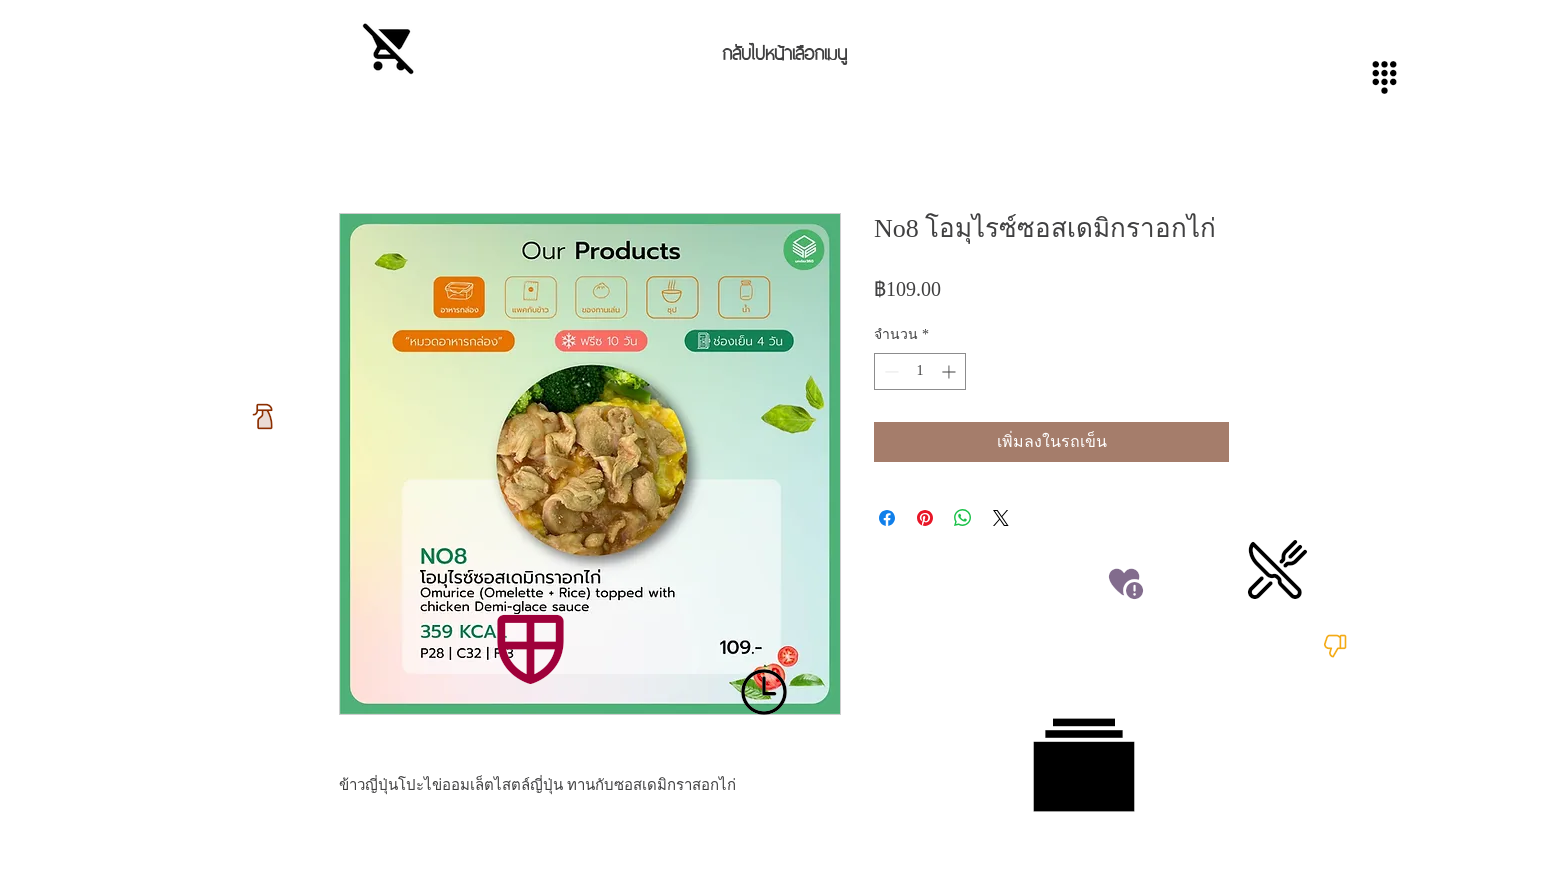 The height and width of the screenshot is (872, 1568). Describe the element at coordinates (1126, 582) in the screenshot. I see `health alert or warning notification` at that location.